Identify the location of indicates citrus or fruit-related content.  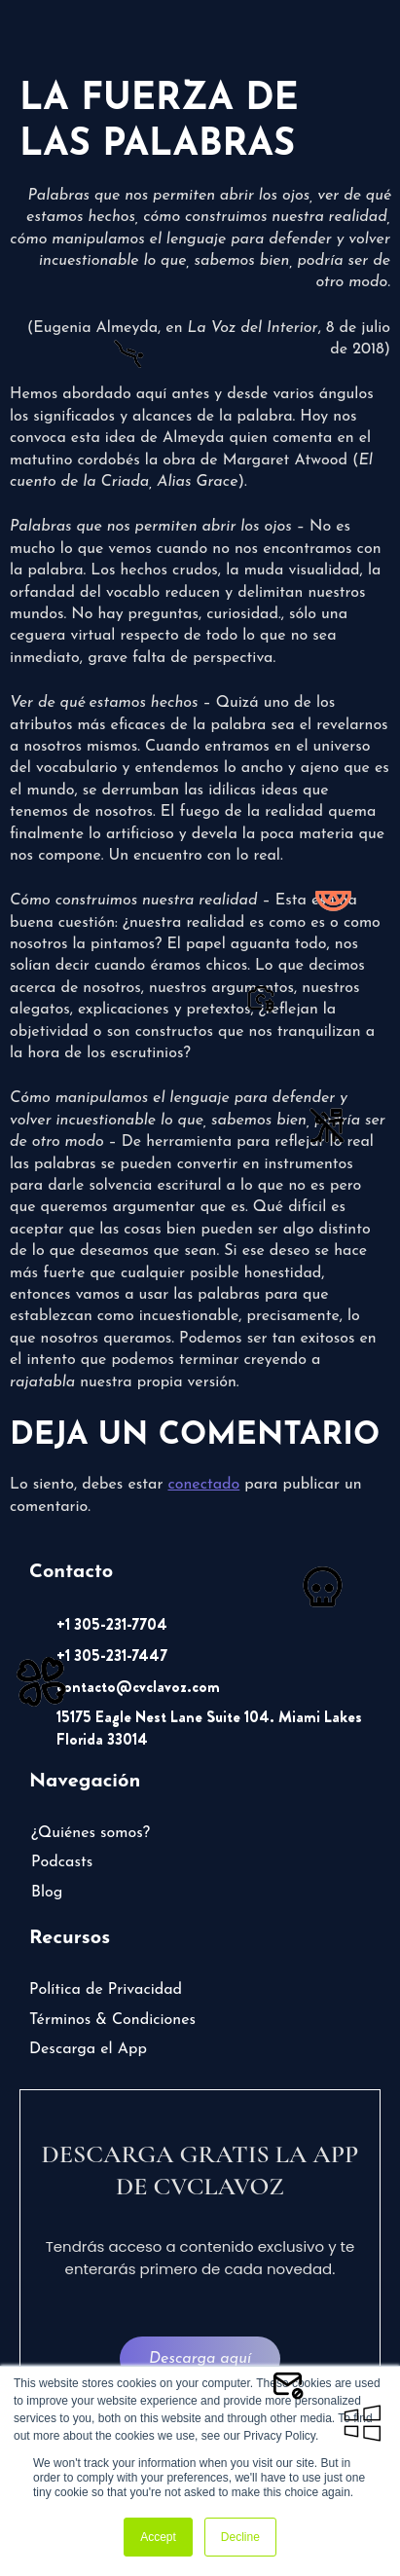
(333, 898).